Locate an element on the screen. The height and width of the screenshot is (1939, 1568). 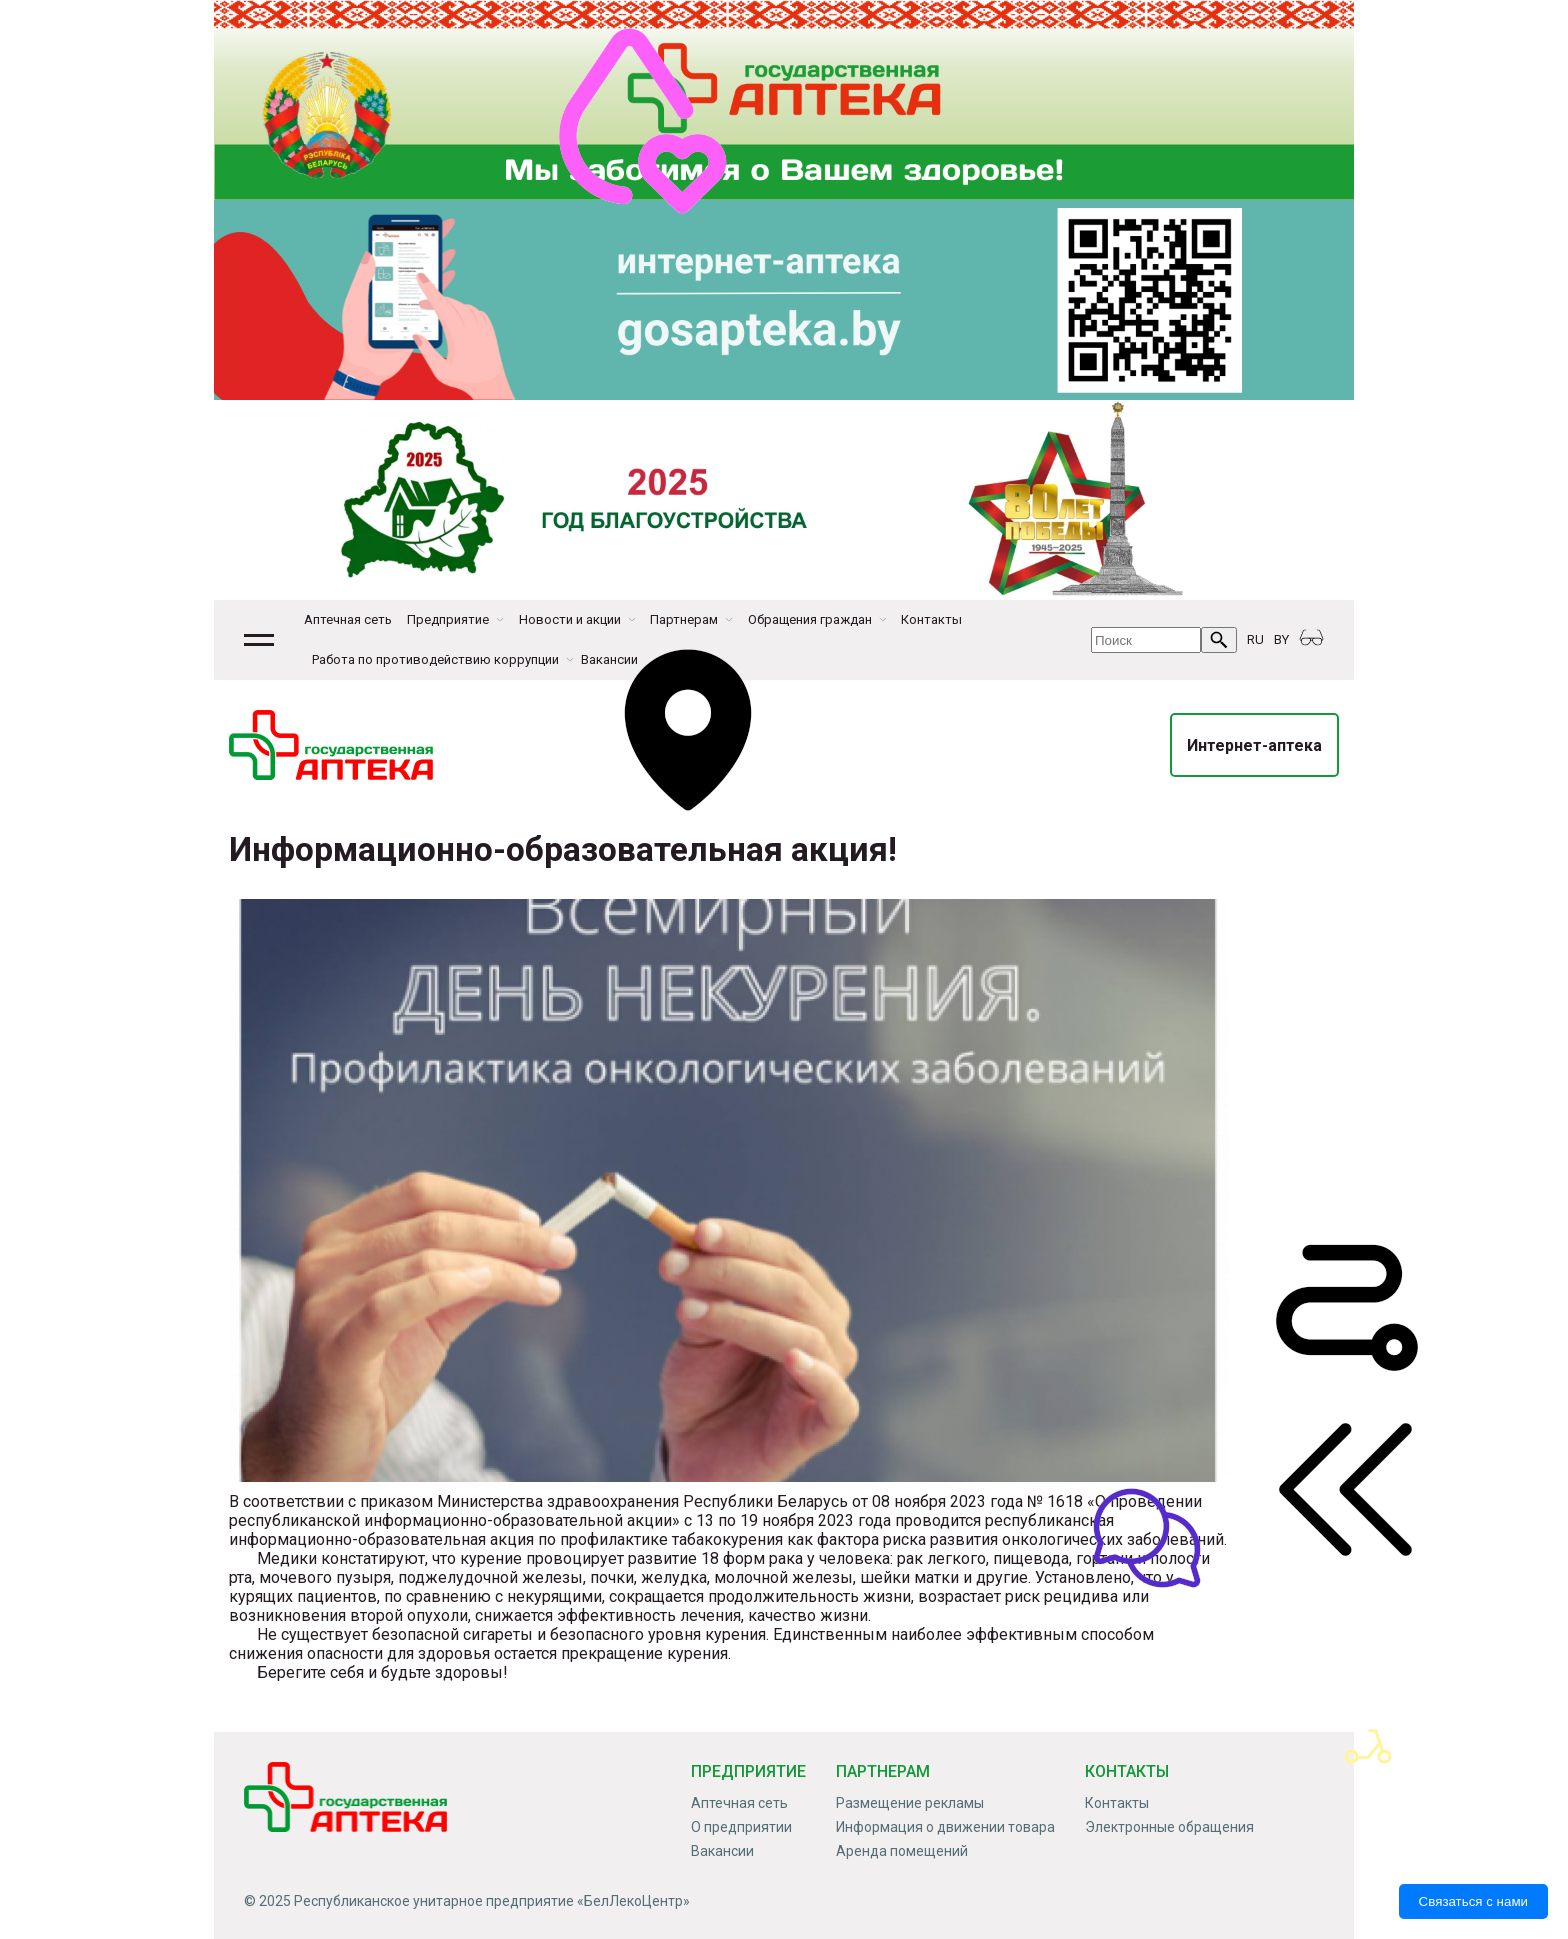
open chat or messaging is located at coordinates (1147, 1538).